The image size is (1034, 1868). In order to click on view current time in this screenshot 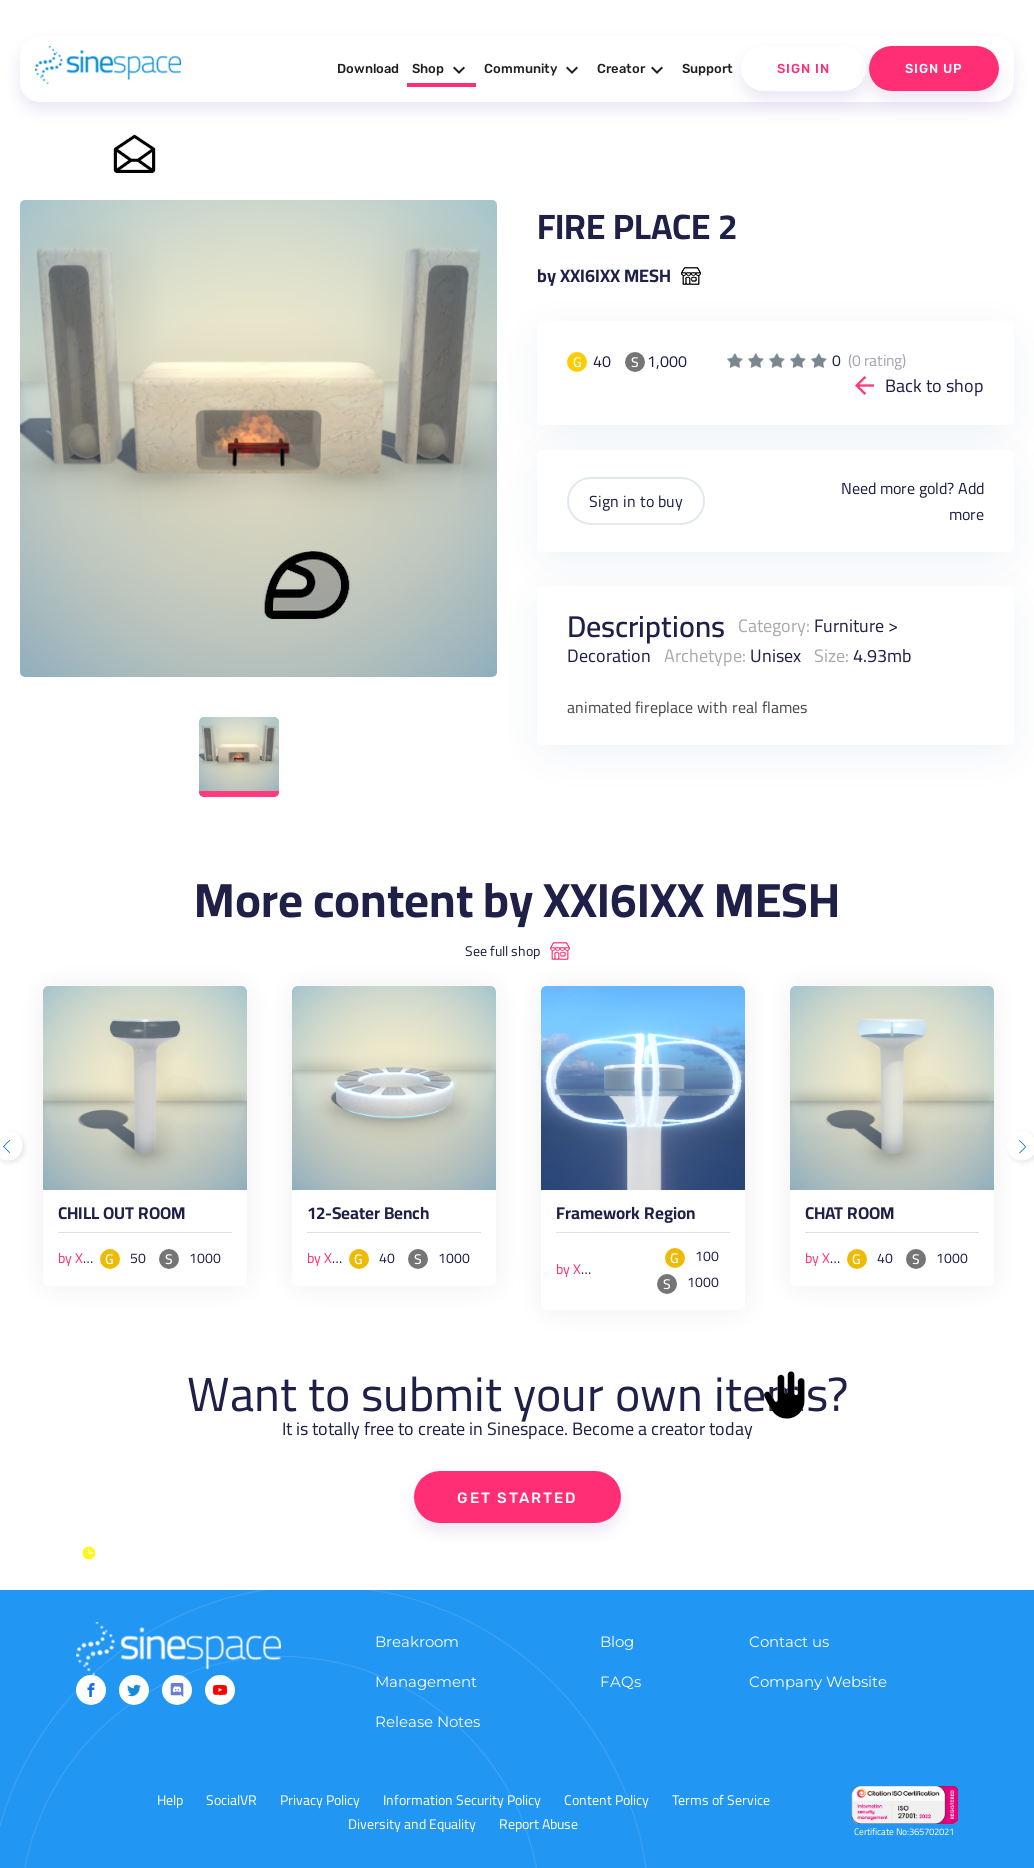, I will do `click(89, 1553)`.